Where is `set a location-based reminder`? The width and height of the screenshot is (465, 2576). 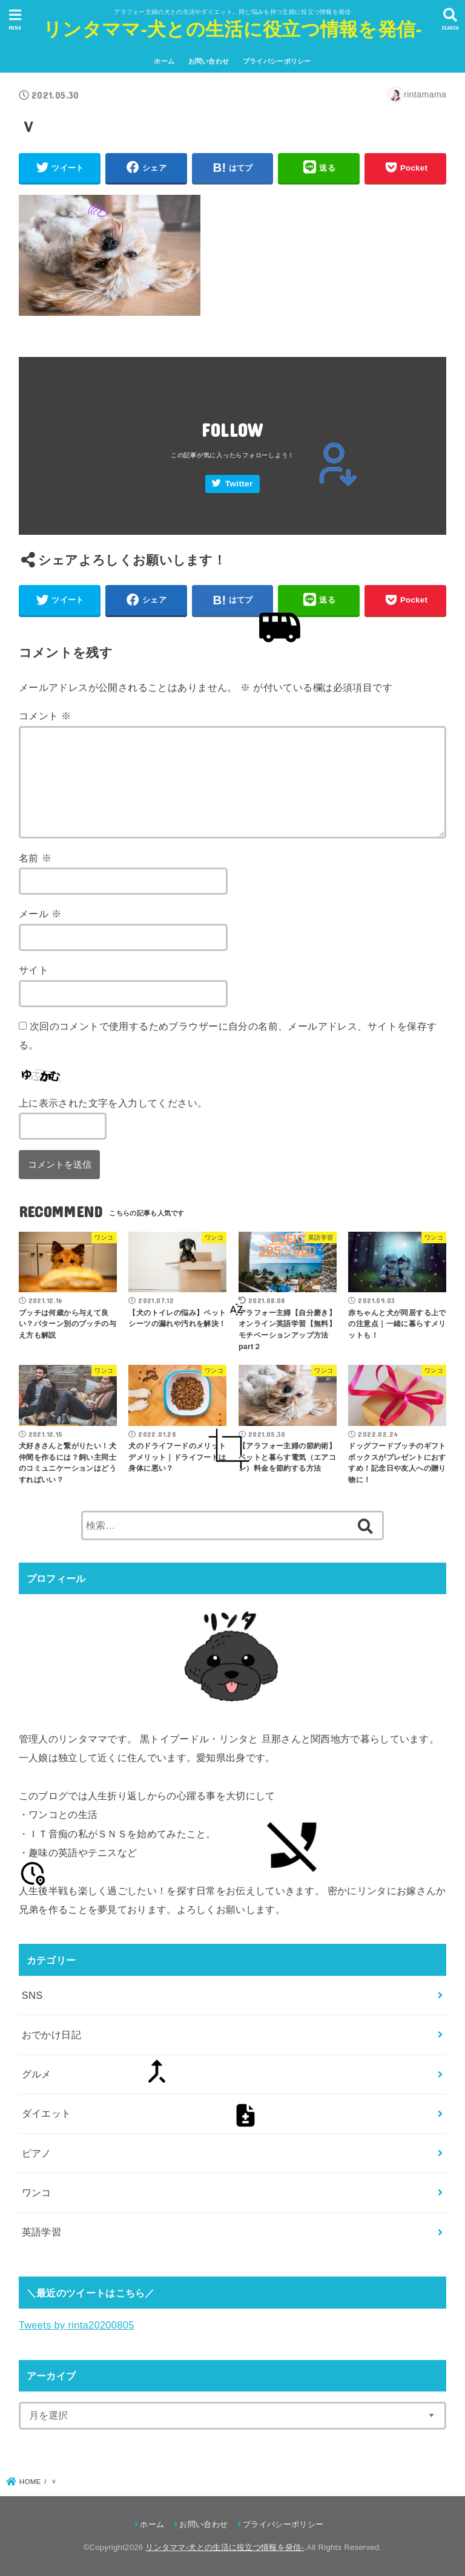
set a location-based reminder is located at coordinates (32, 1873).